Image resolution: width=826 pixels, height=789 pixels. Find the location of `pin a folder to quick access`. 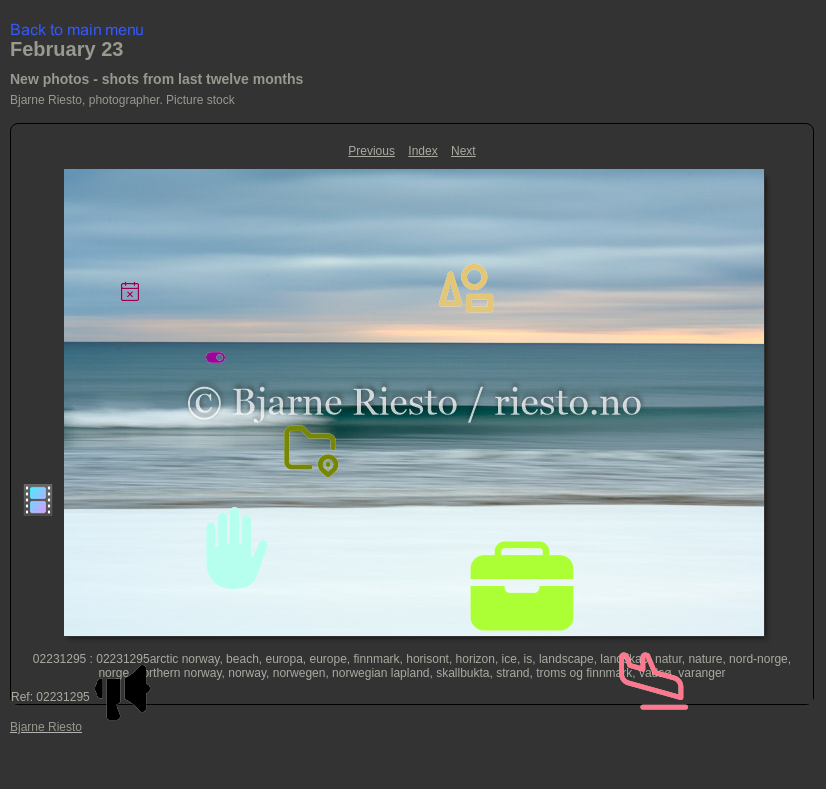

pin a folder to quick access is located at coordinates (310, 449).